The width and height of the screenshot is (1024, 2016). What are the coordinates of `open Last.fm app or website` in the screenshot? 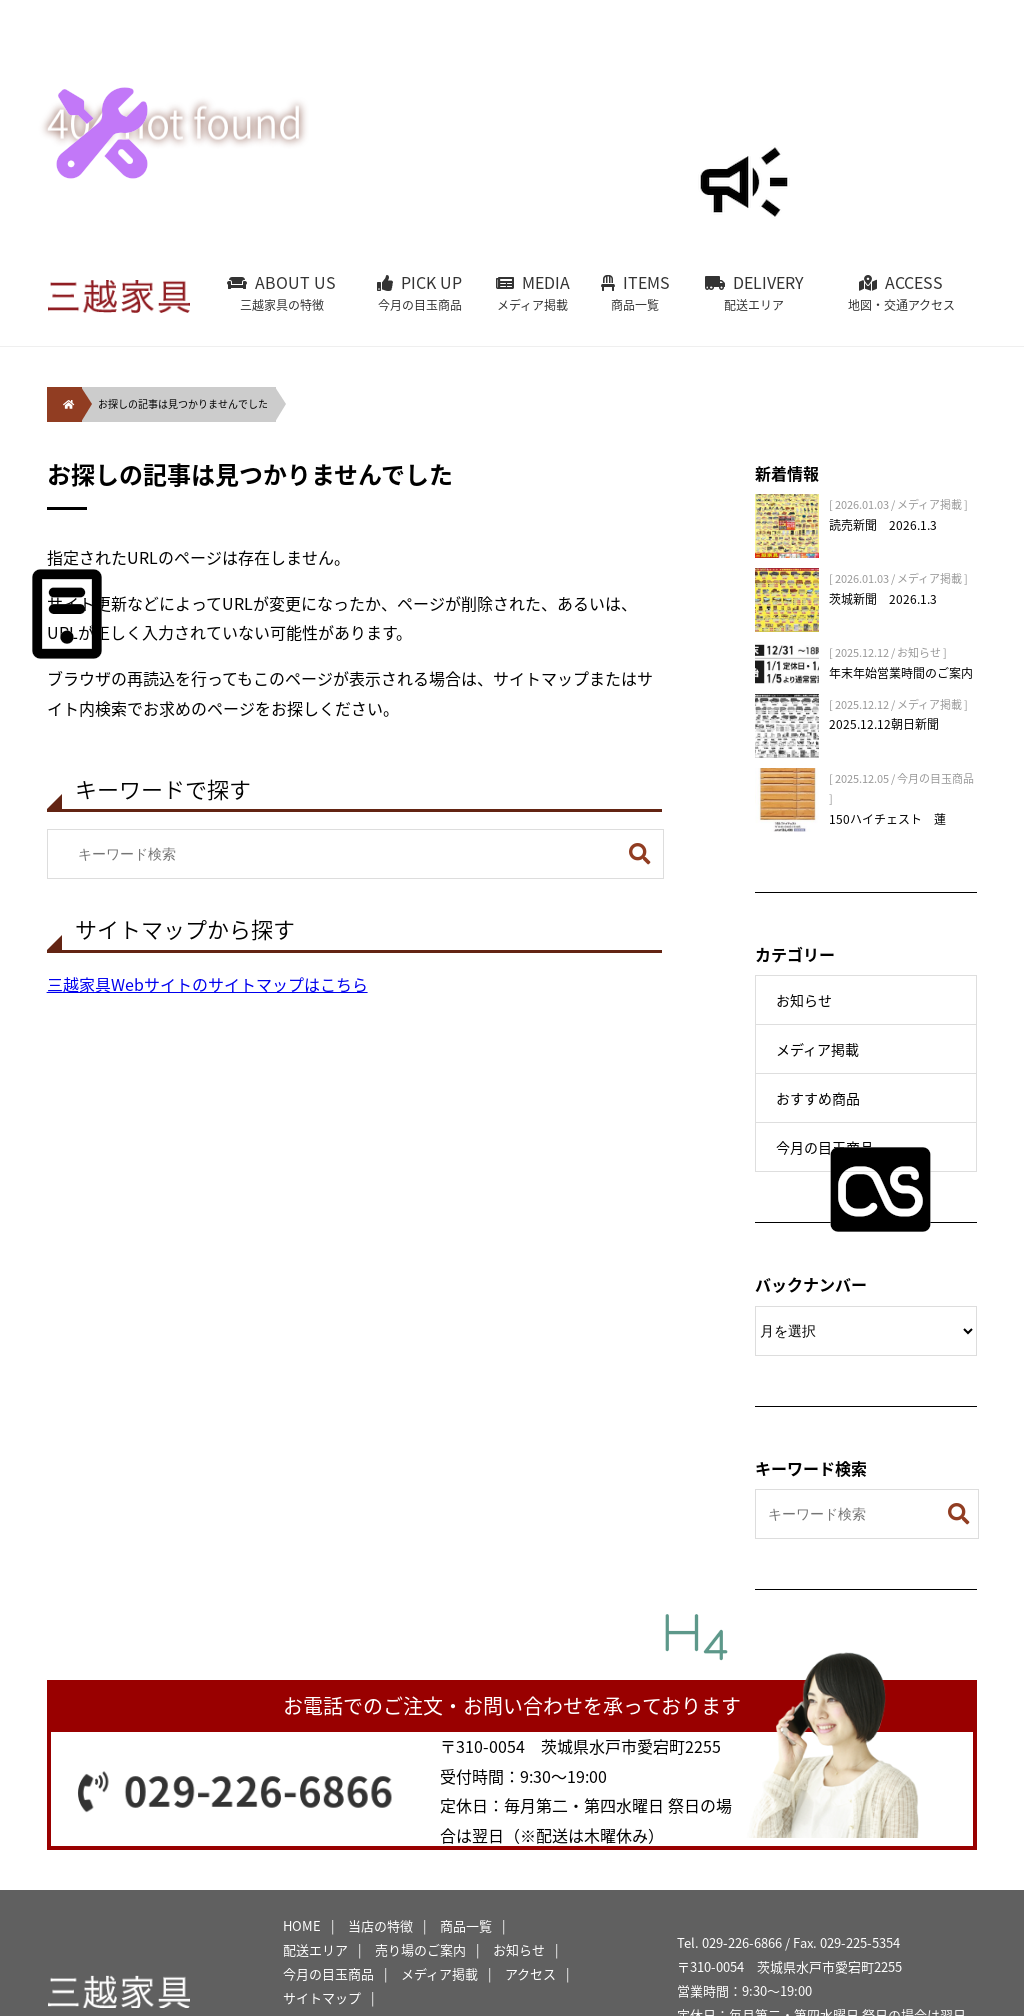 It's located at (880, 1189).